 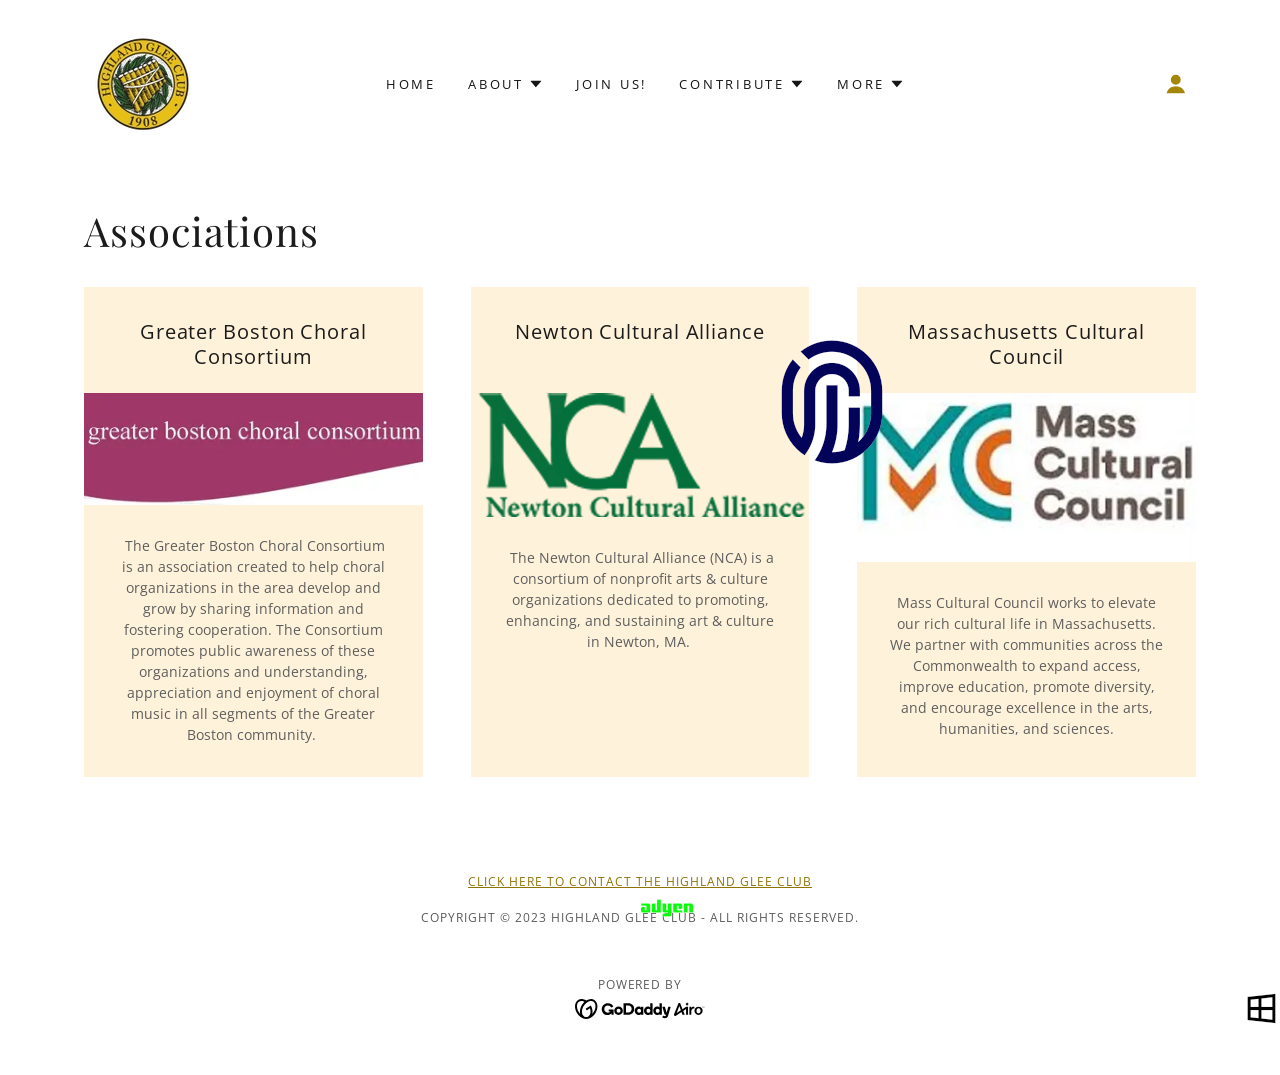 I want to click on enable fingerprint authentication, so click(x=832, y=402).